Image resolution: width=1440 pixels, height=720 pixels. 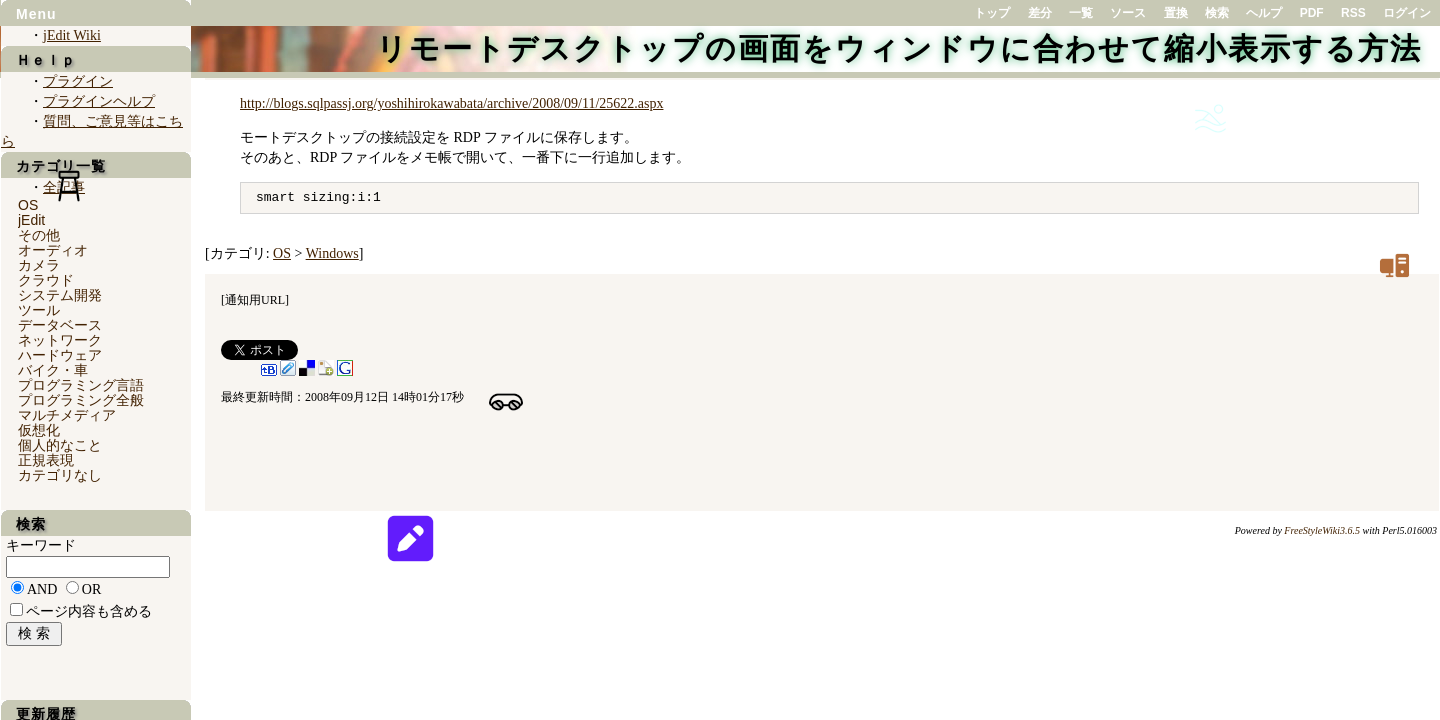 What do you see at coordinates (410, 538) in the screenshot?
I see `edit or compose a new entry` at bounding box center [410, 538].